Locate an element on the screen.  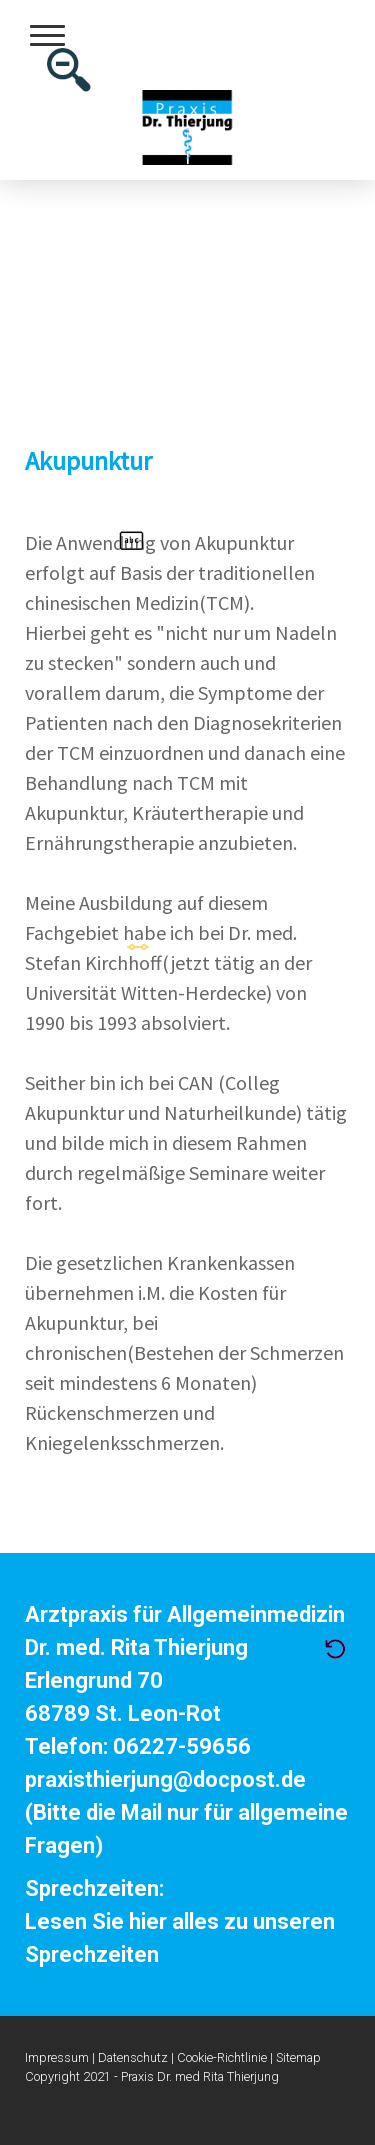
indicates a string variable or text data type is located at coordinates (131, 541).